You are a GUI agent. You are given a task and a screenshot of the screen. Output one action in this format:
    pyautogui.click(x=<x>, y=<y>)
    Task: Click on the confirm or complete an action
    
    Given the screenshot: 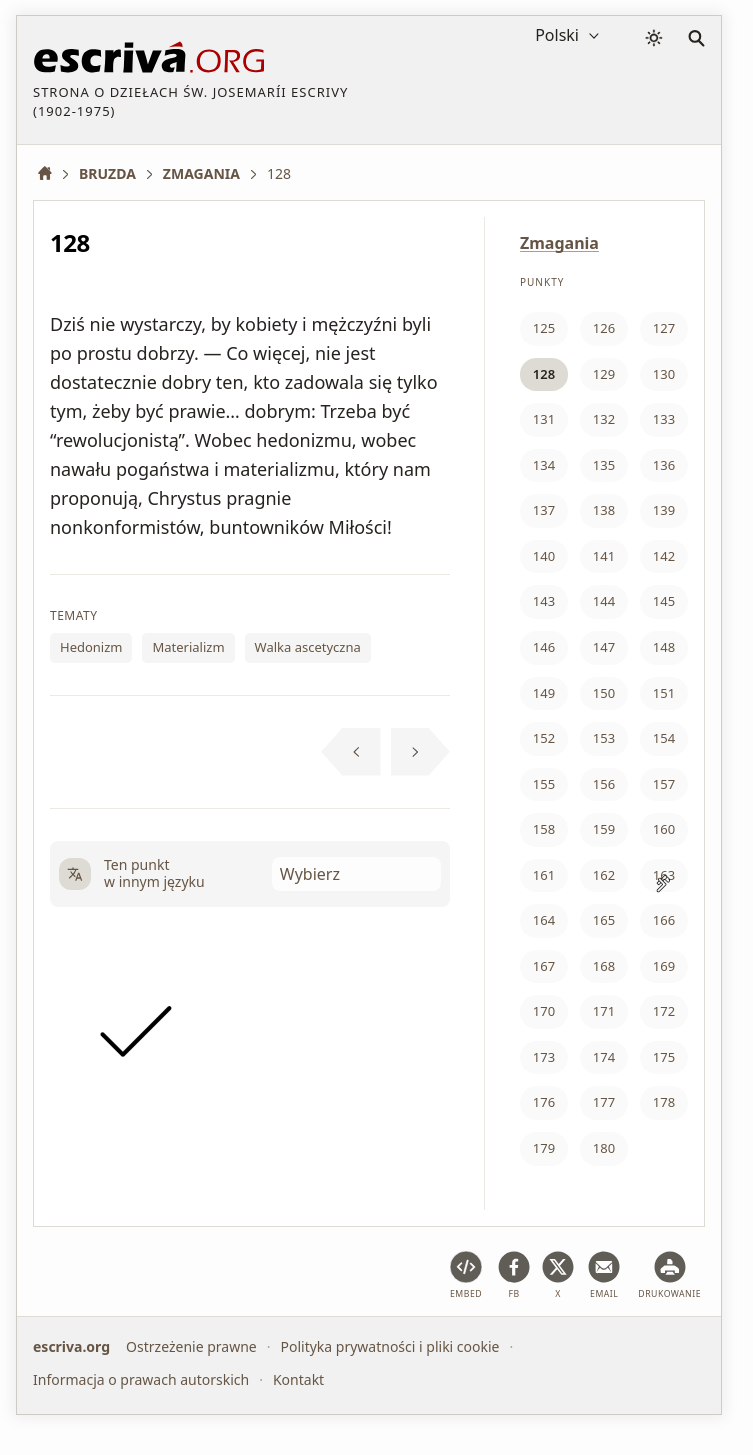 What is the action you would take?
    pyautogui.click(x=134, y=1028)
    